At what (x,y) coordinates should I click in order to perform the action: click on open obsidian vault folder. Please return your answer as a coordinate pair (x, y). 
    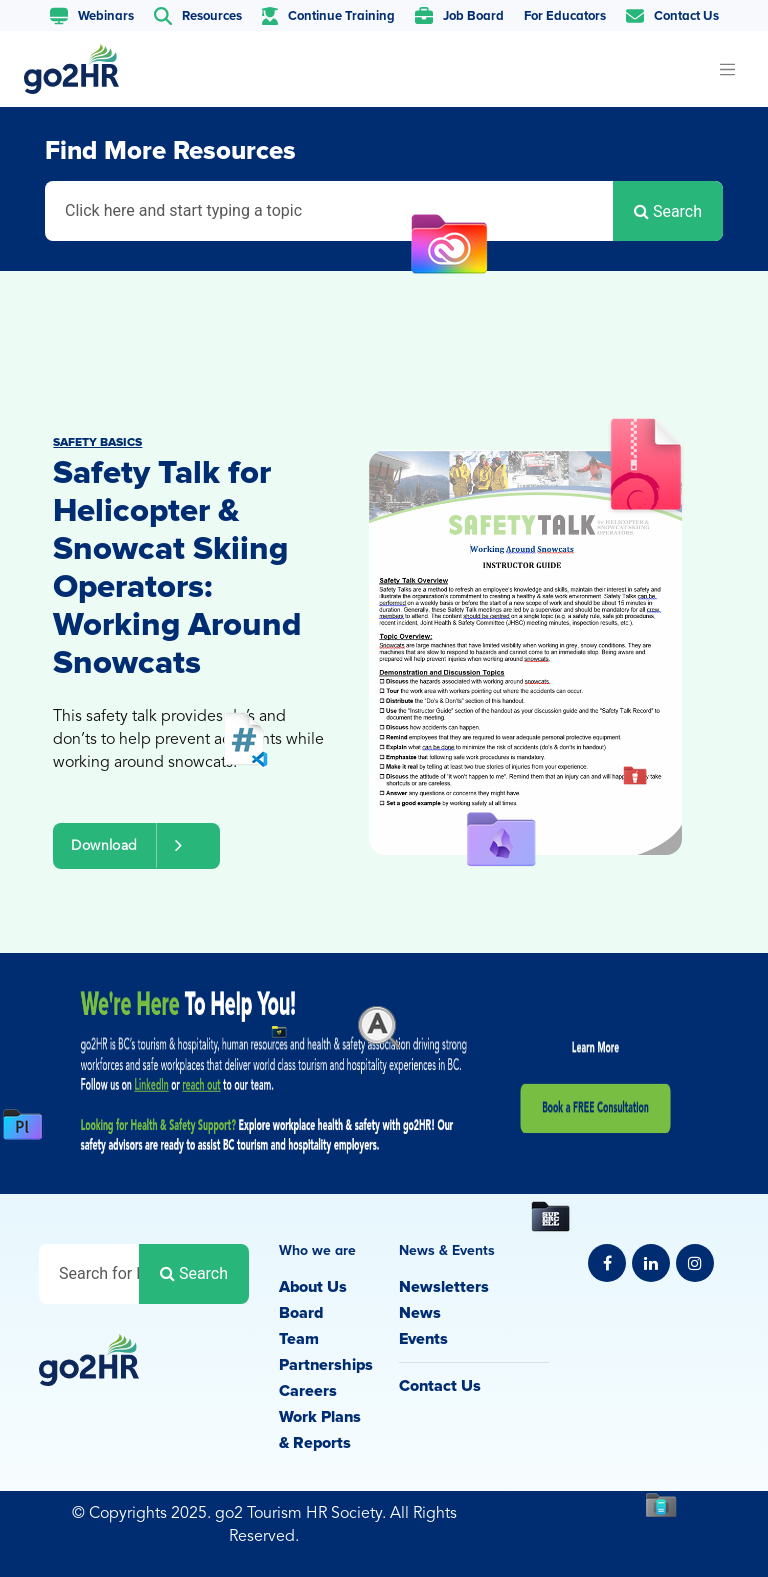
    Looking at the image, I should click on (501, 841).